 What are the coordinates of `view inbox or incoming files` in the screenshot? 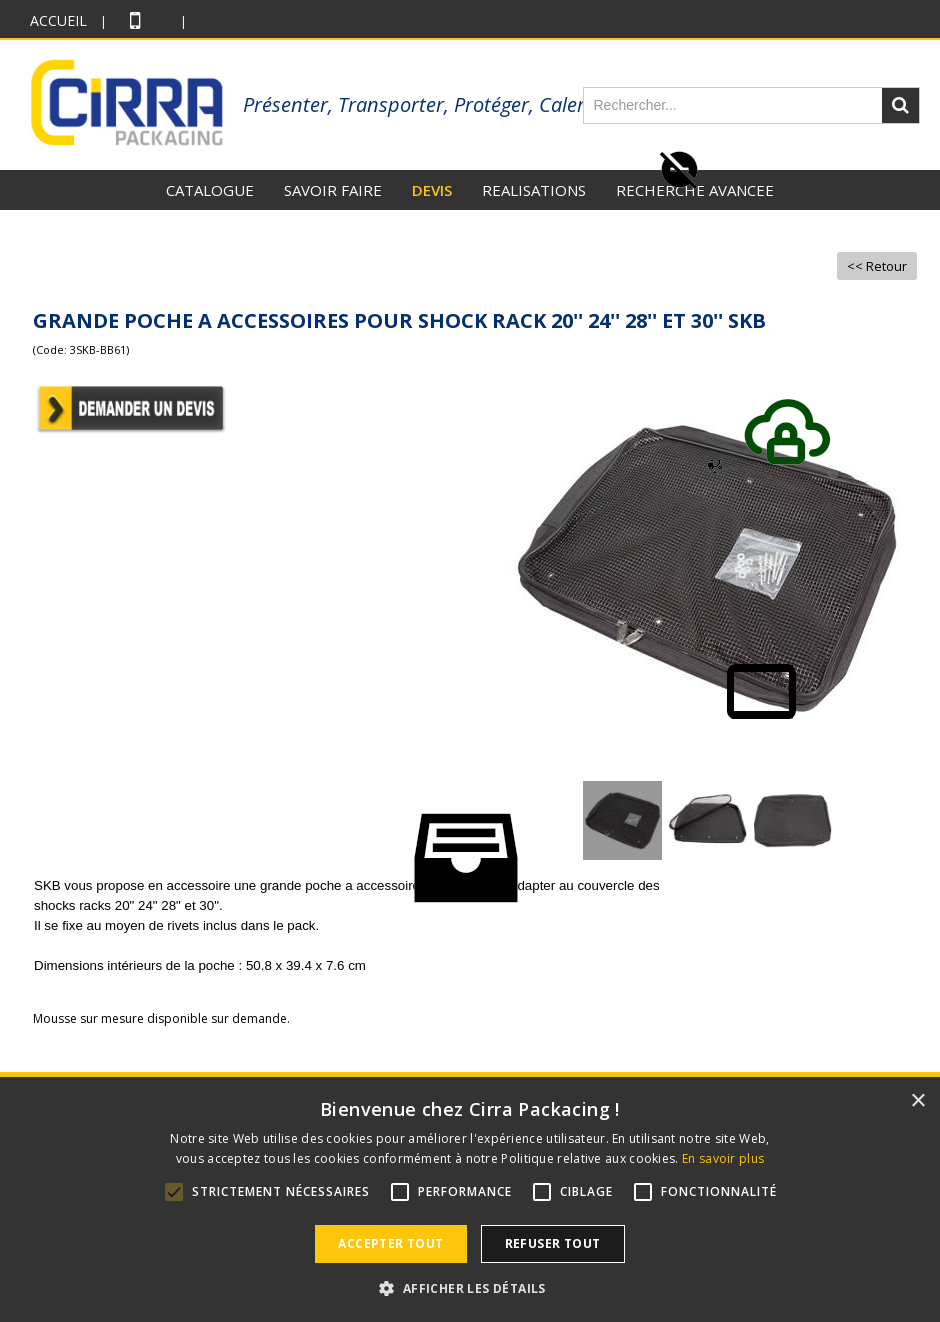 It's located at (466, 858).